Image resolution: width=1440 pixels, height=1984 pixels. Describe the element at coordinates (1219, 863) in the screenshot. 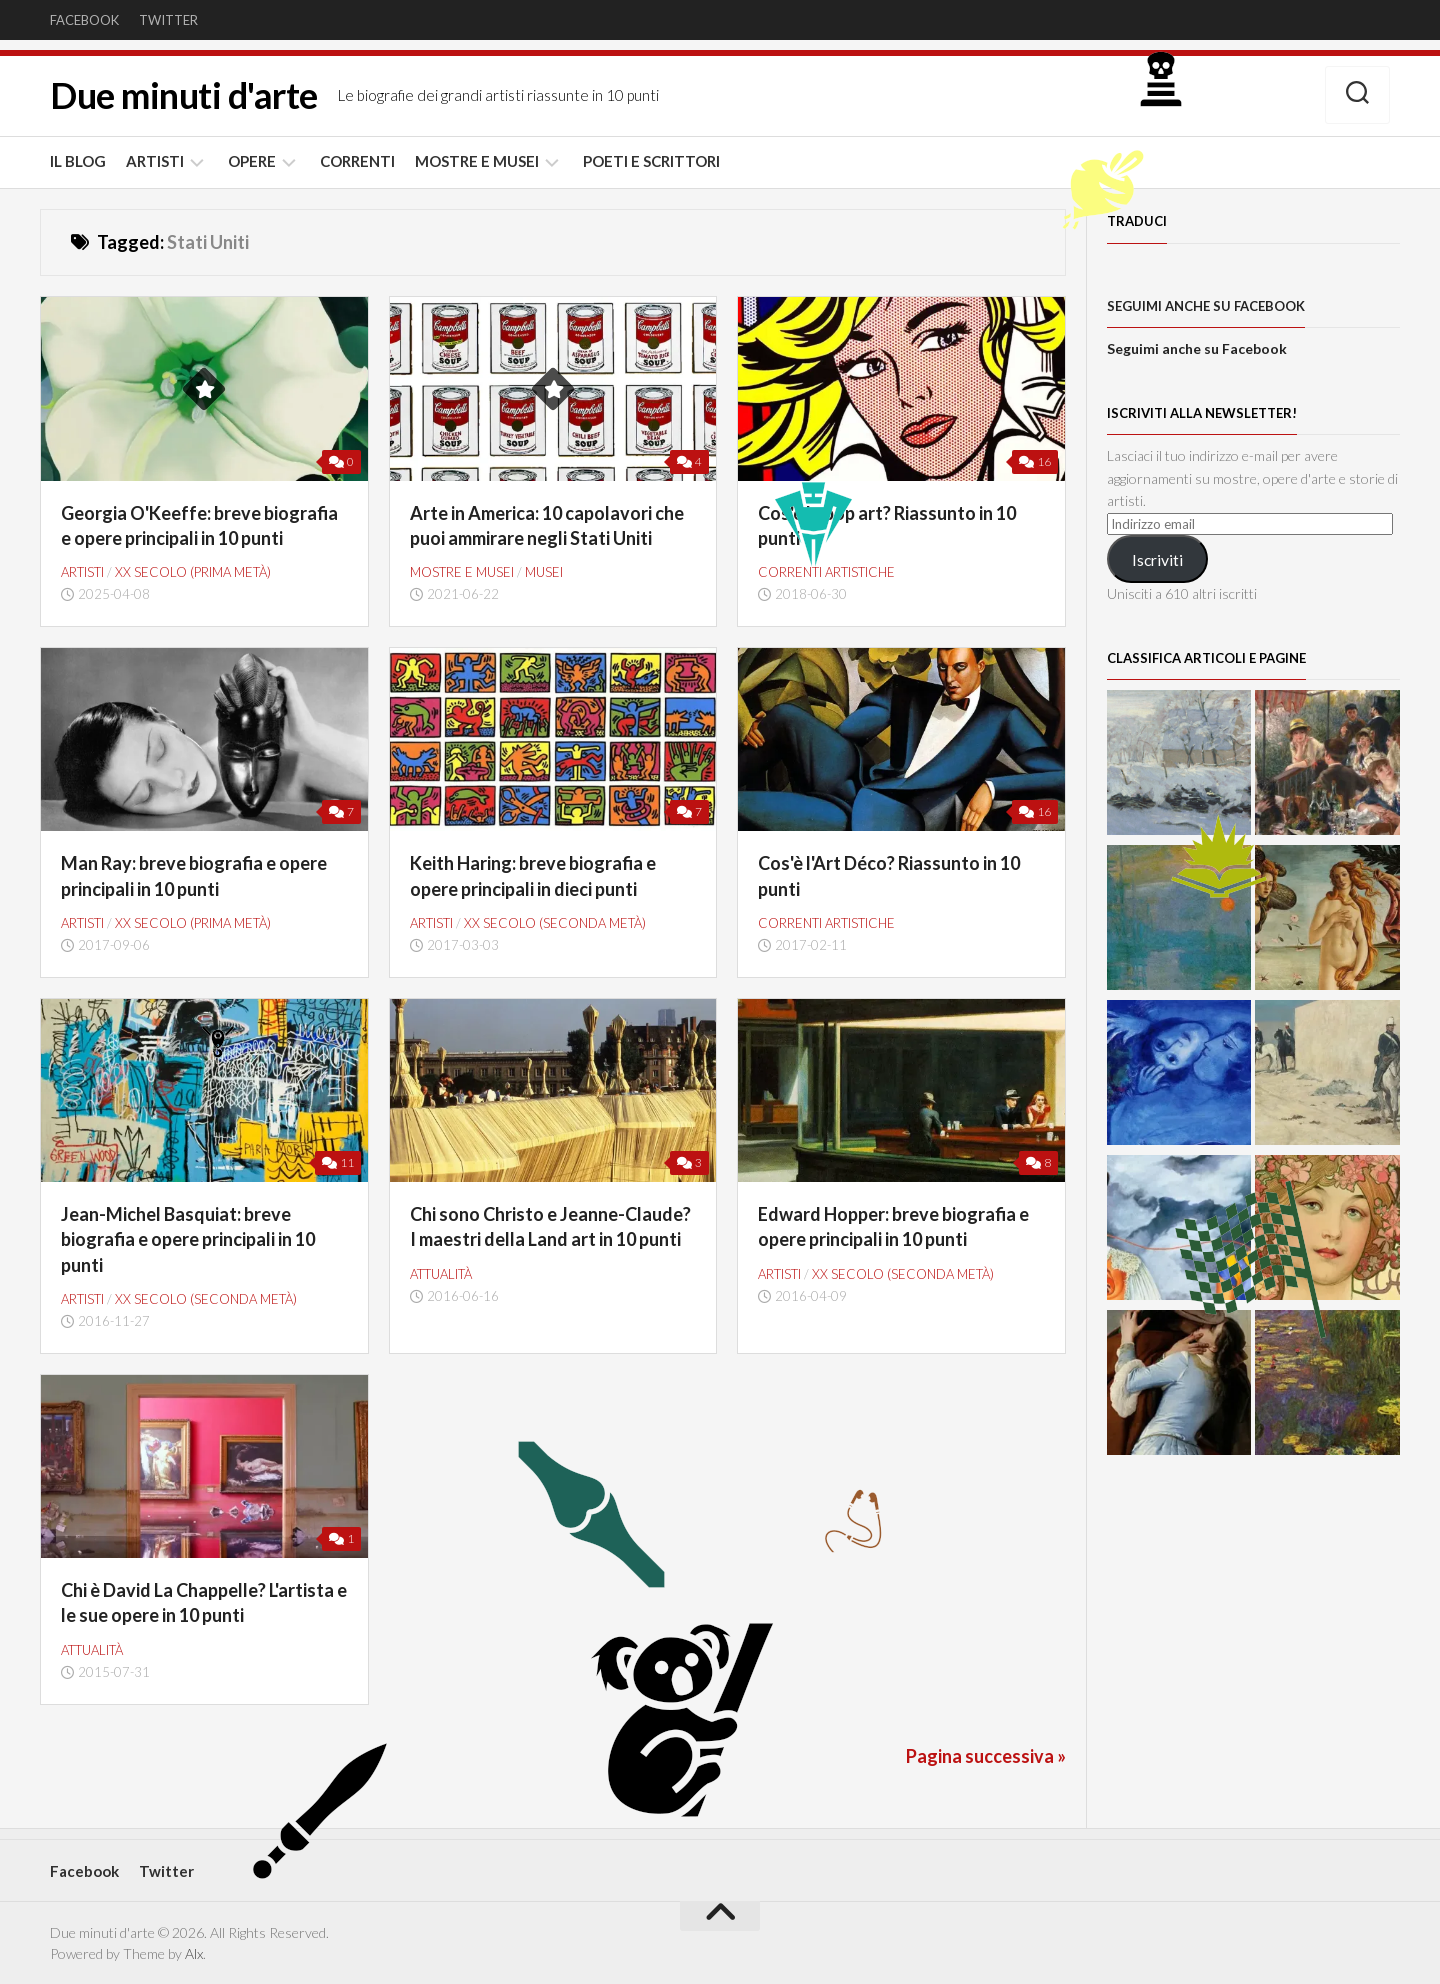

I see `access knowledge base or learning resources` at that location.